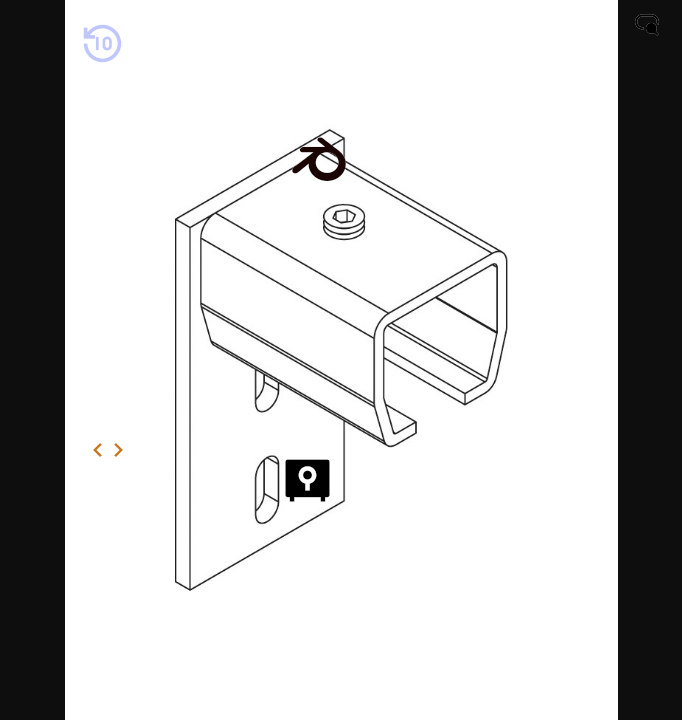 The height and width of the screenshot is (720, 682). What do you see at coordinates (647, 24) in the screenshot?
I see `access search engine optimization tools` at bounding box center [647, 24].